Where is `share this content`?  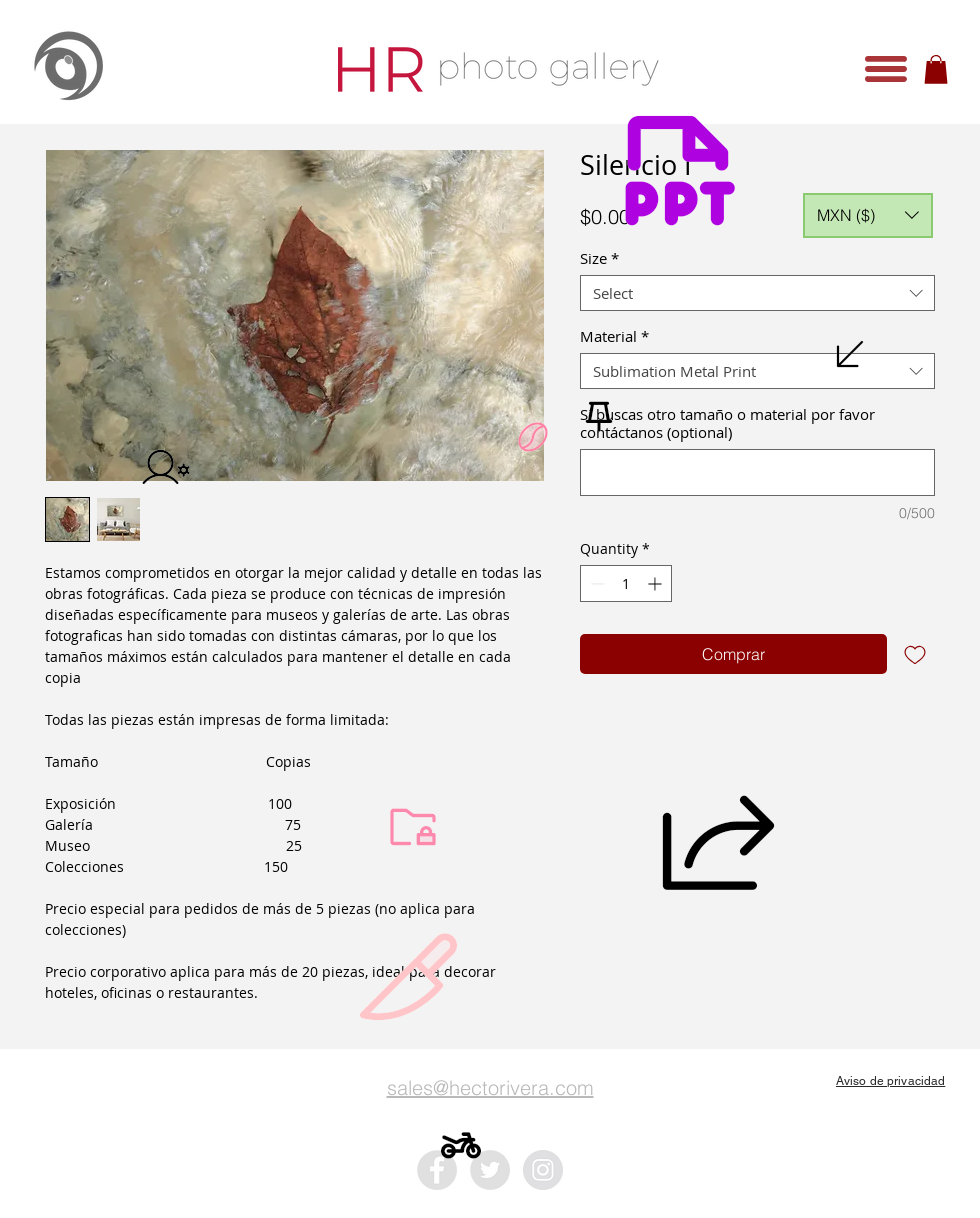
share this content is located at coordinates (718, 838).